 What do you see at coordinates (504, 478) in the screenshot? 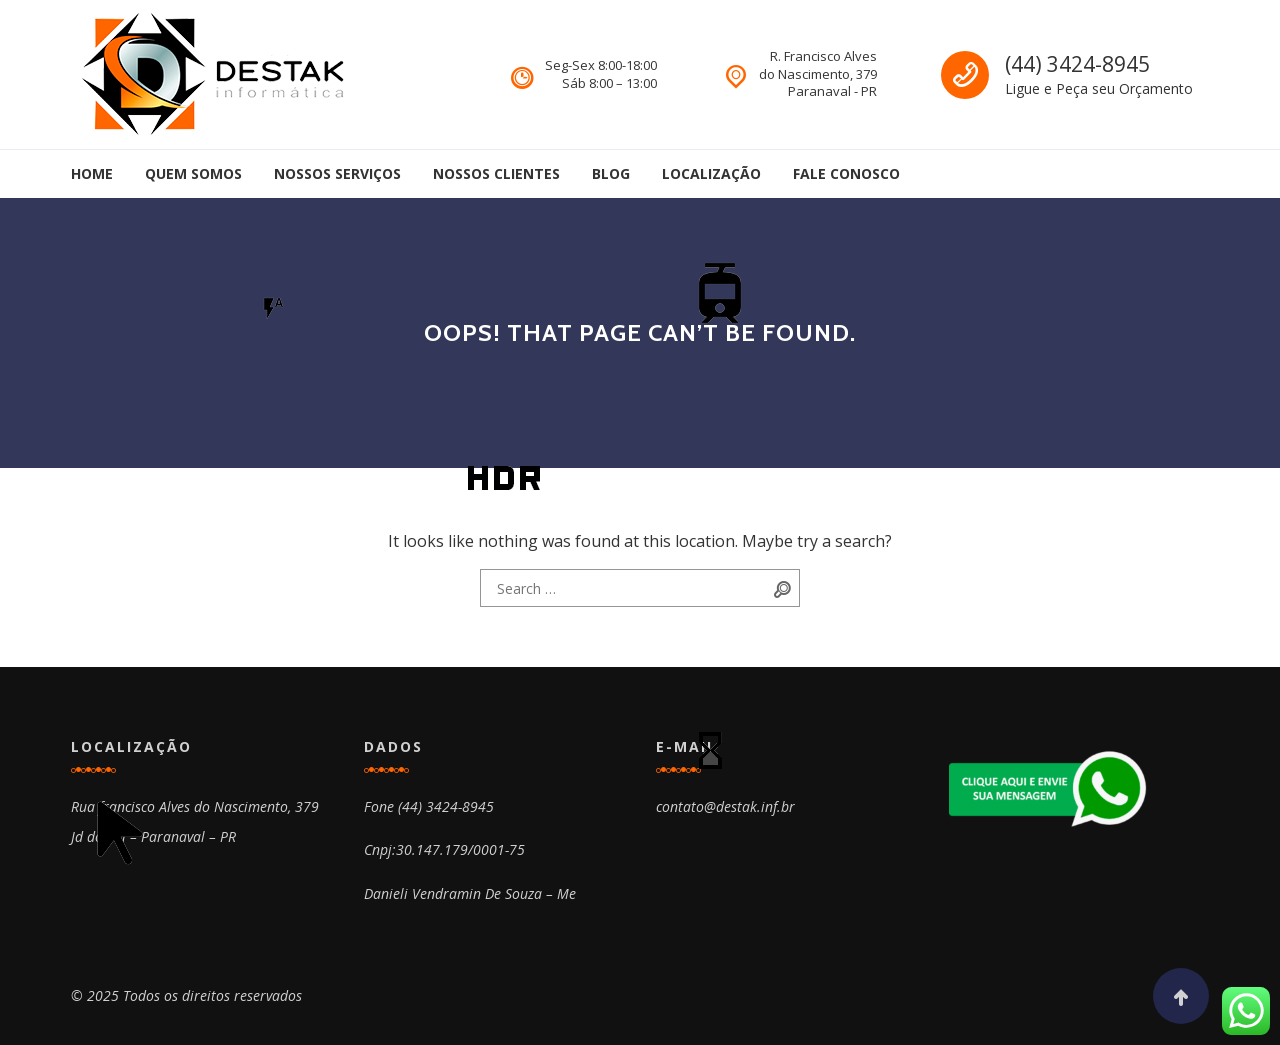
I see `enable HDR mode for photos` at bounding box center [504, 478].